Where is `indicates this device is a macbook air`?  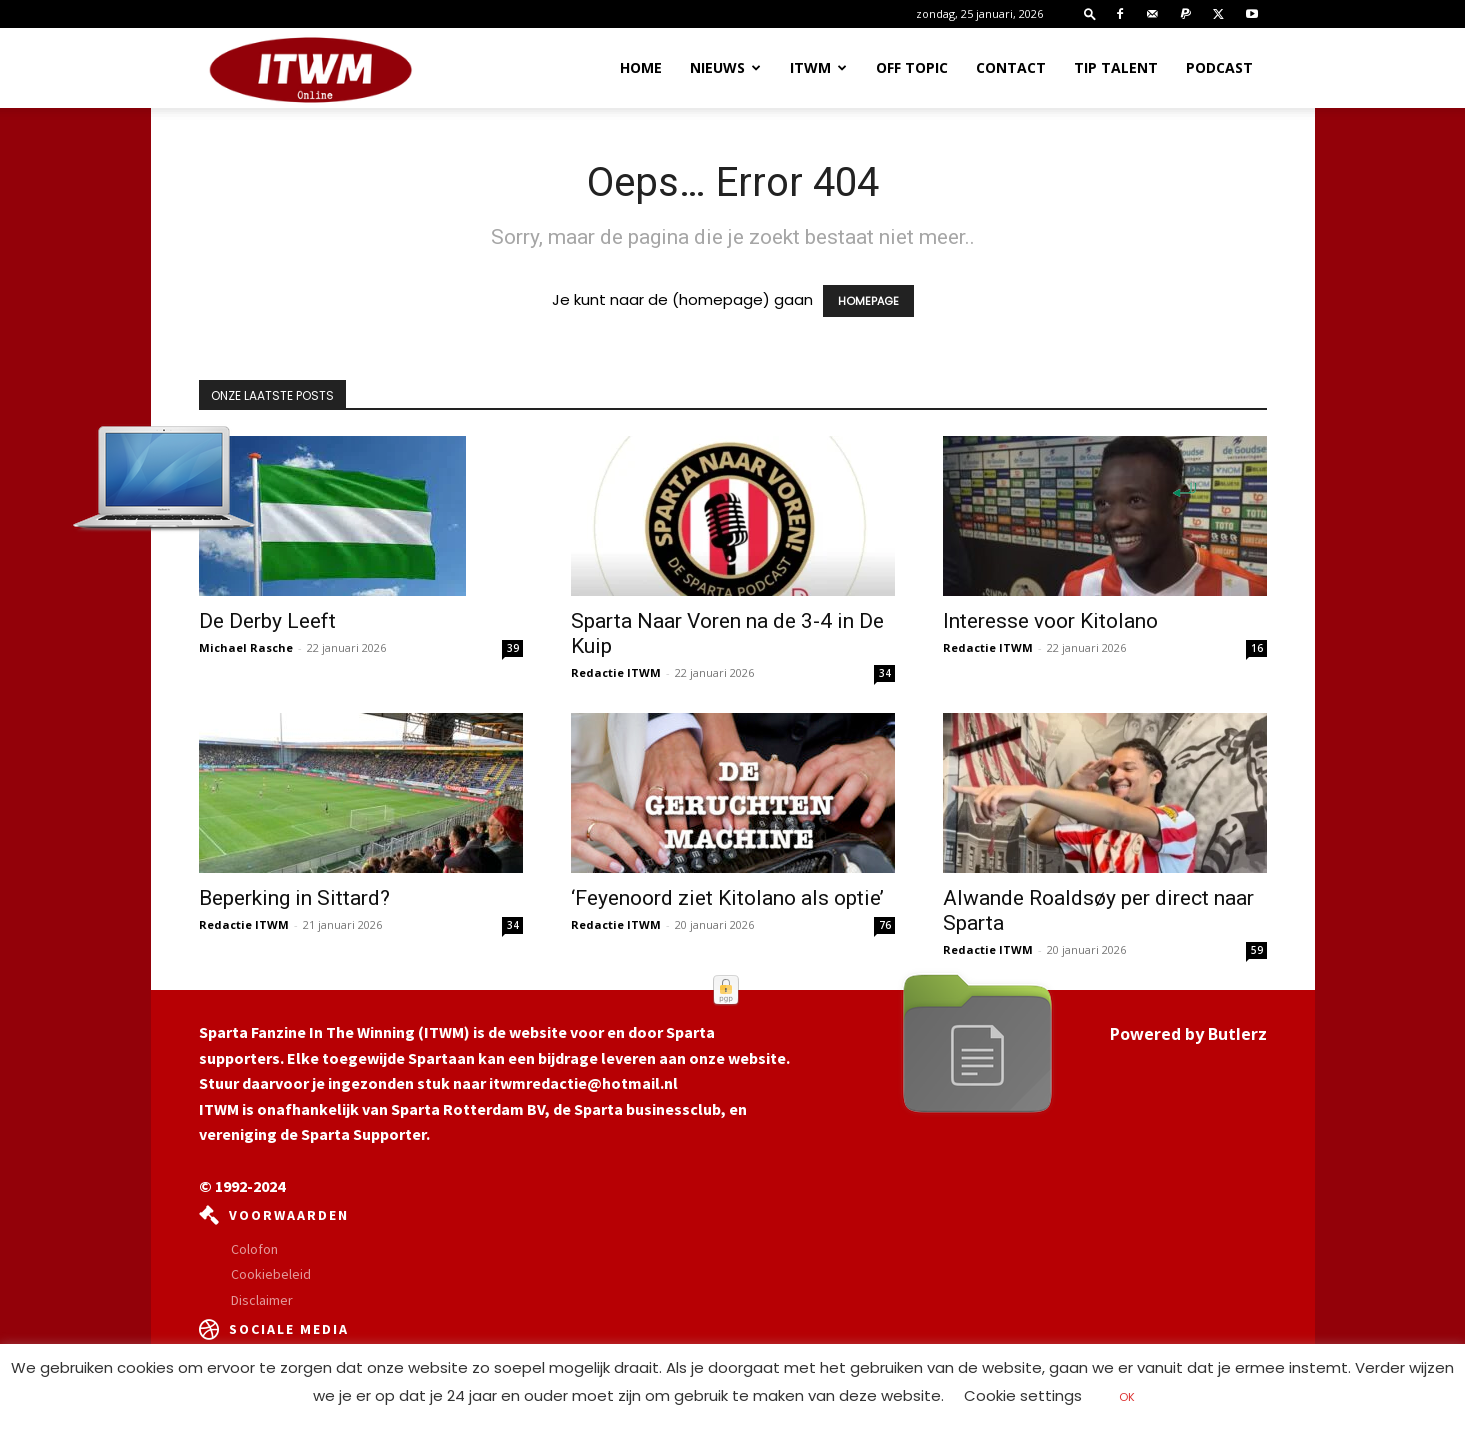 indicates this device is a macbook air is located at coordinates (164, 468).